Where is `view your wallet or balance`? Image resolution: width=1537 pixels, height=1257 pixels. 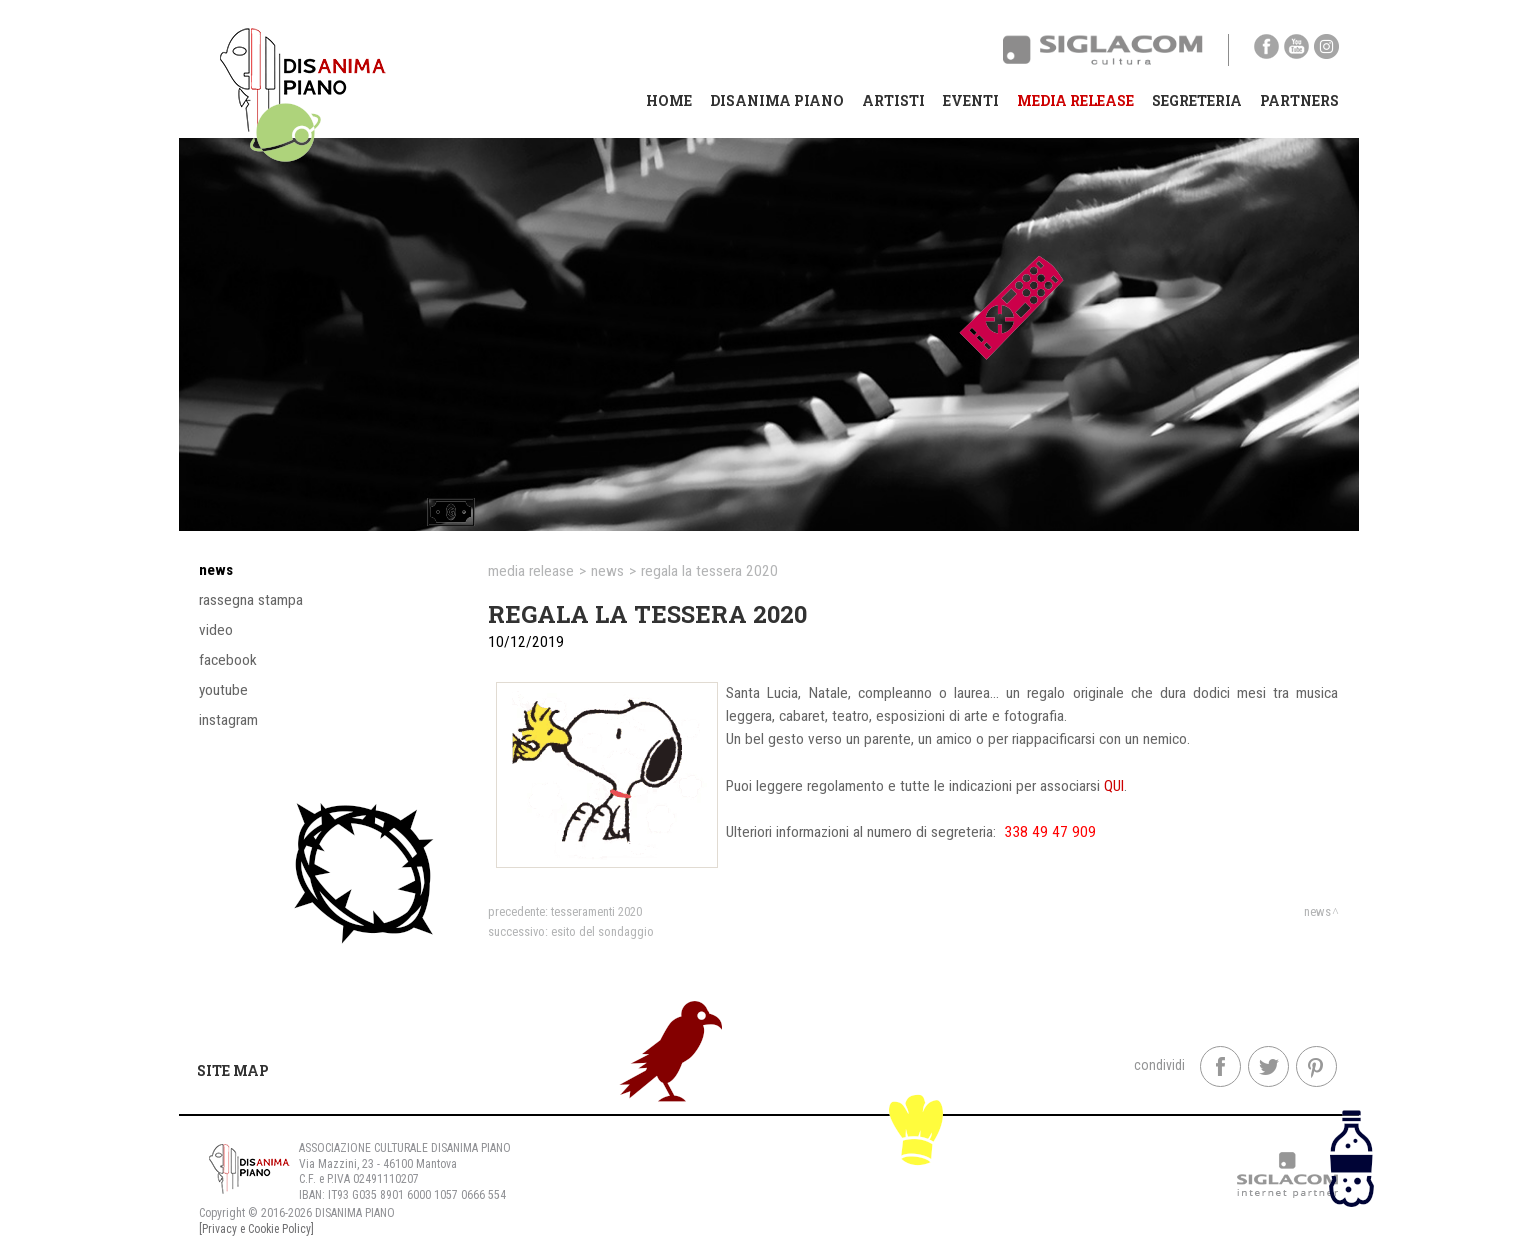
view your wallet or balance is located at coordinates (451, 512).